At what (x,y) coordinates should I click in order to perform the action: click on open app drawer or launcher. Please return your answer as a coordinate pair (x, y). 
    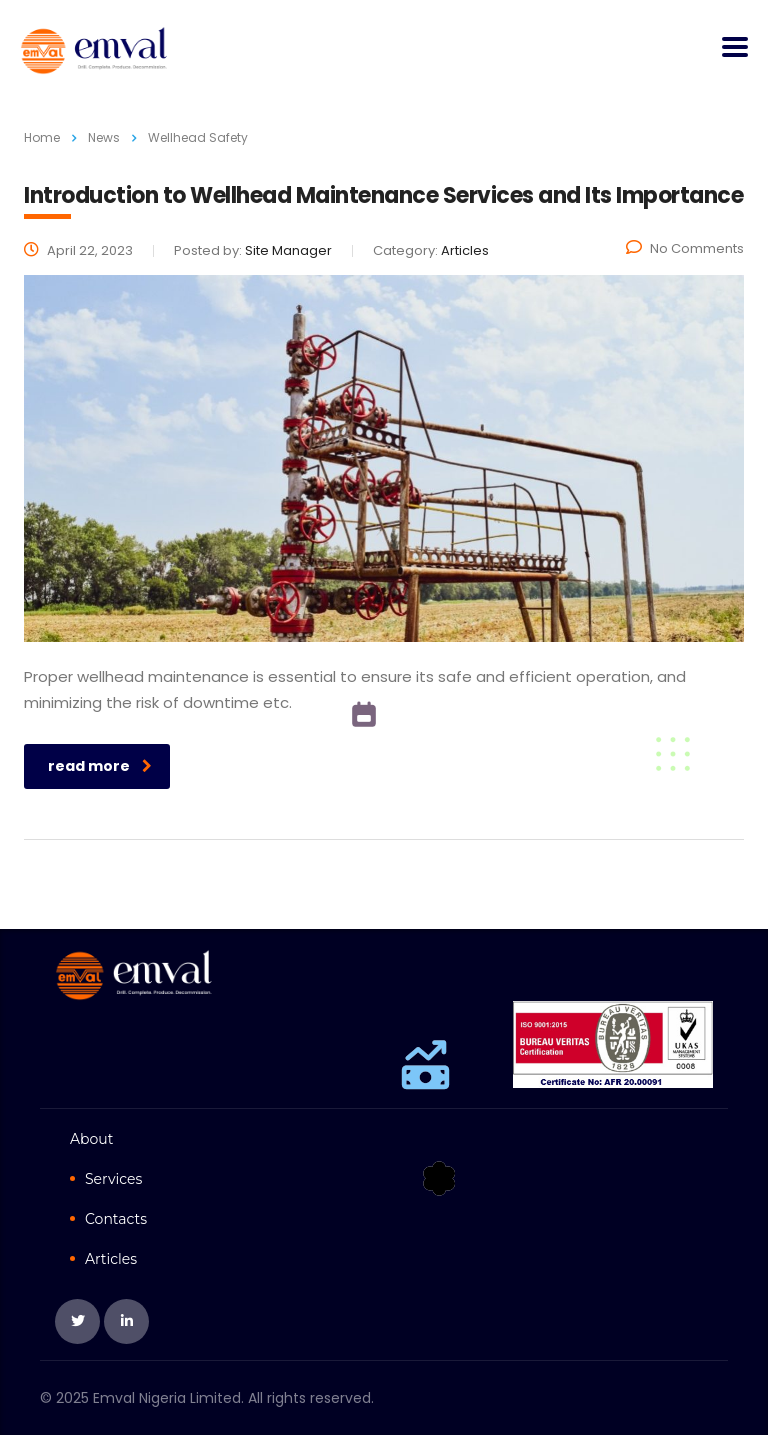
    Looking at the image, I should click on (673, 754).